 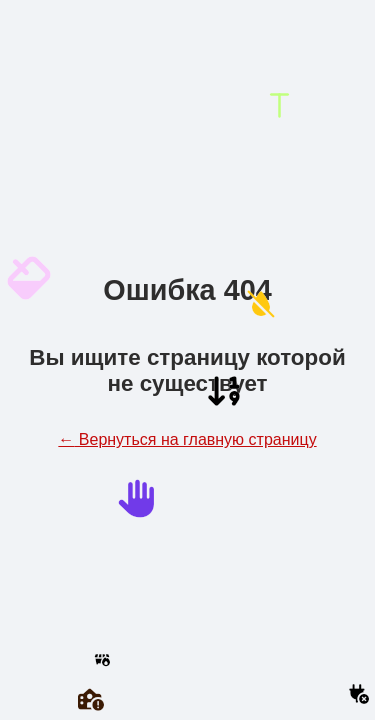 What do you see at coordinates (358, 694) in the screenshot?
I see `connection failed or unavailable` at bounding box center [358, 694].